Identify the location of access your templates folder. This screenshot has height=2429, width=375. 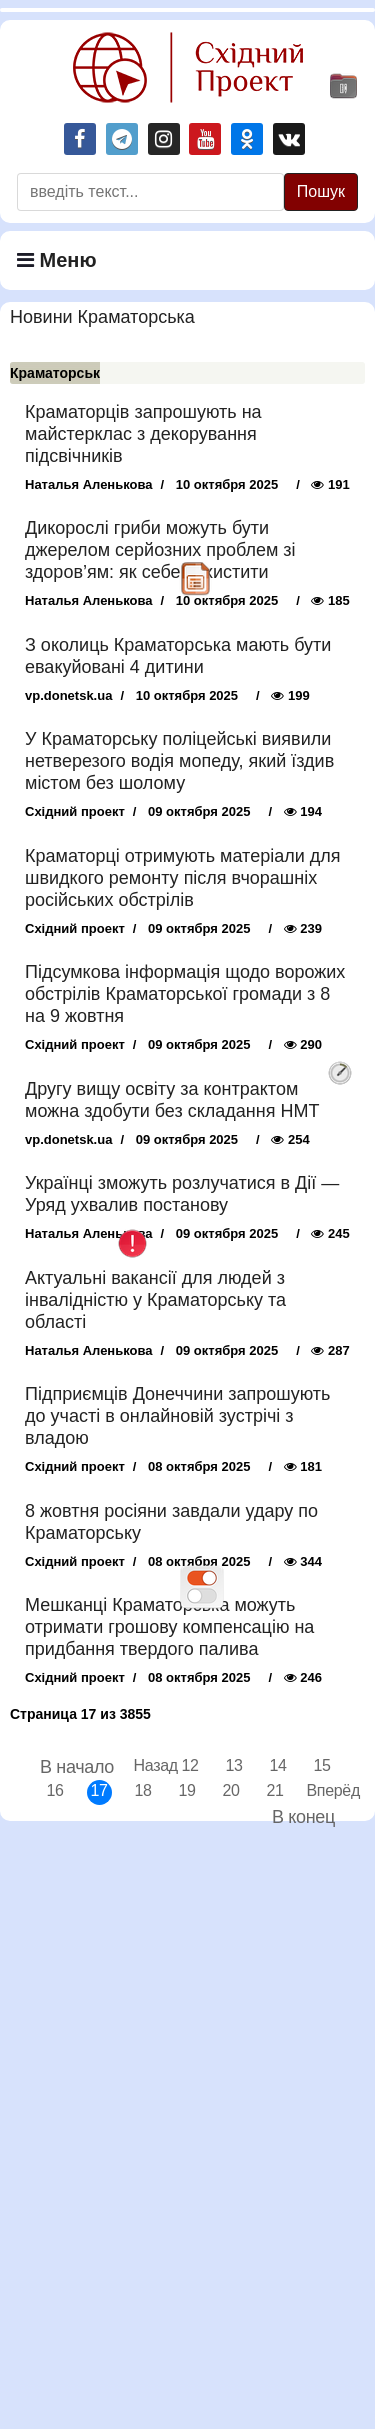
(343, 85).